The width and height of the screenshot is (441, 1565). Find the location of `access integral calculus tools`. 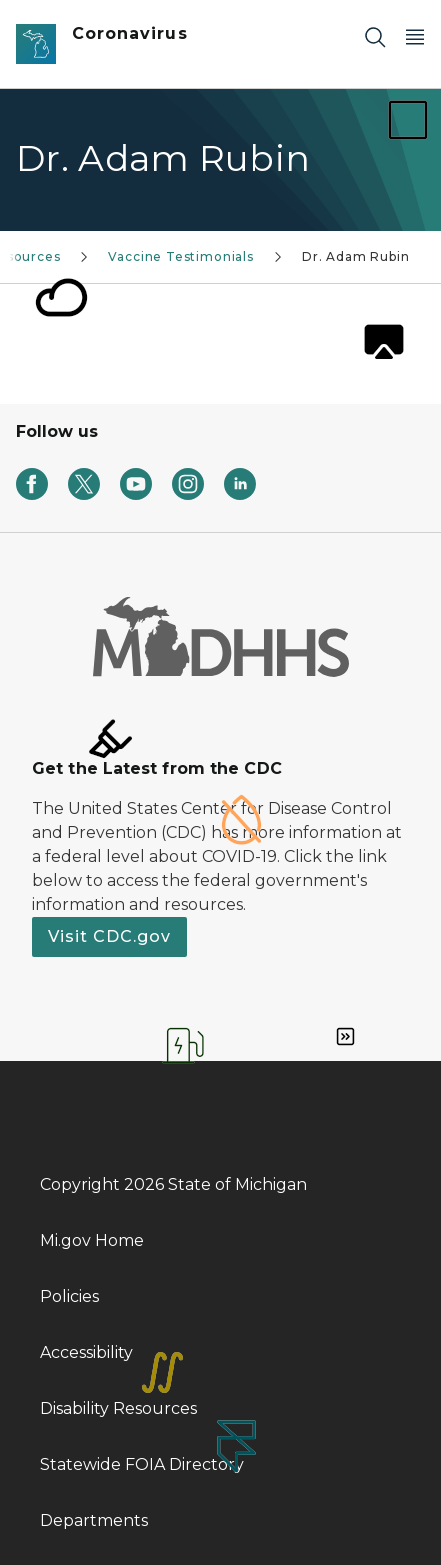

access integral calculus tools is located at coordinates (162, 1372).